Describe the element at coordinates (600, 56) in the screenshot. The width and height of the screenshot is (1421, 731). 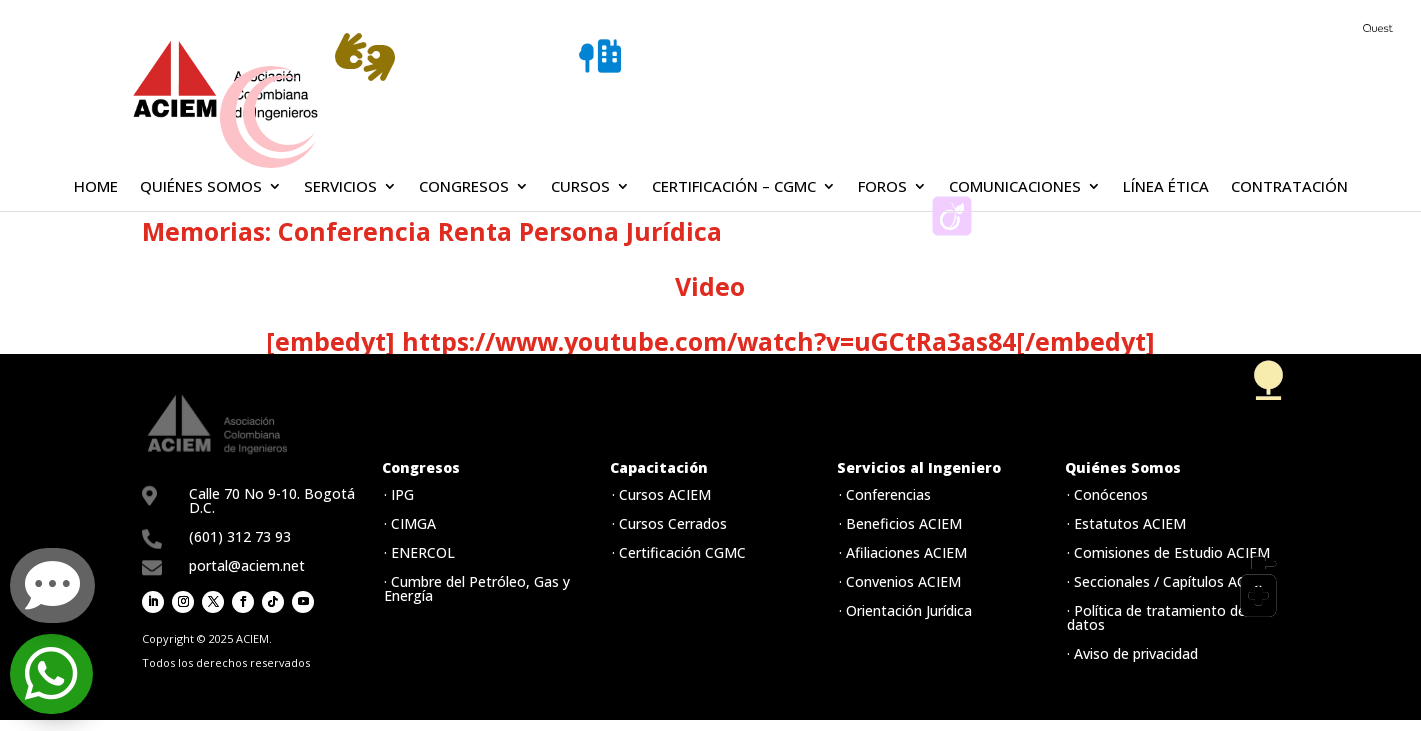
I see `view urban green spaces or parks` at that location.